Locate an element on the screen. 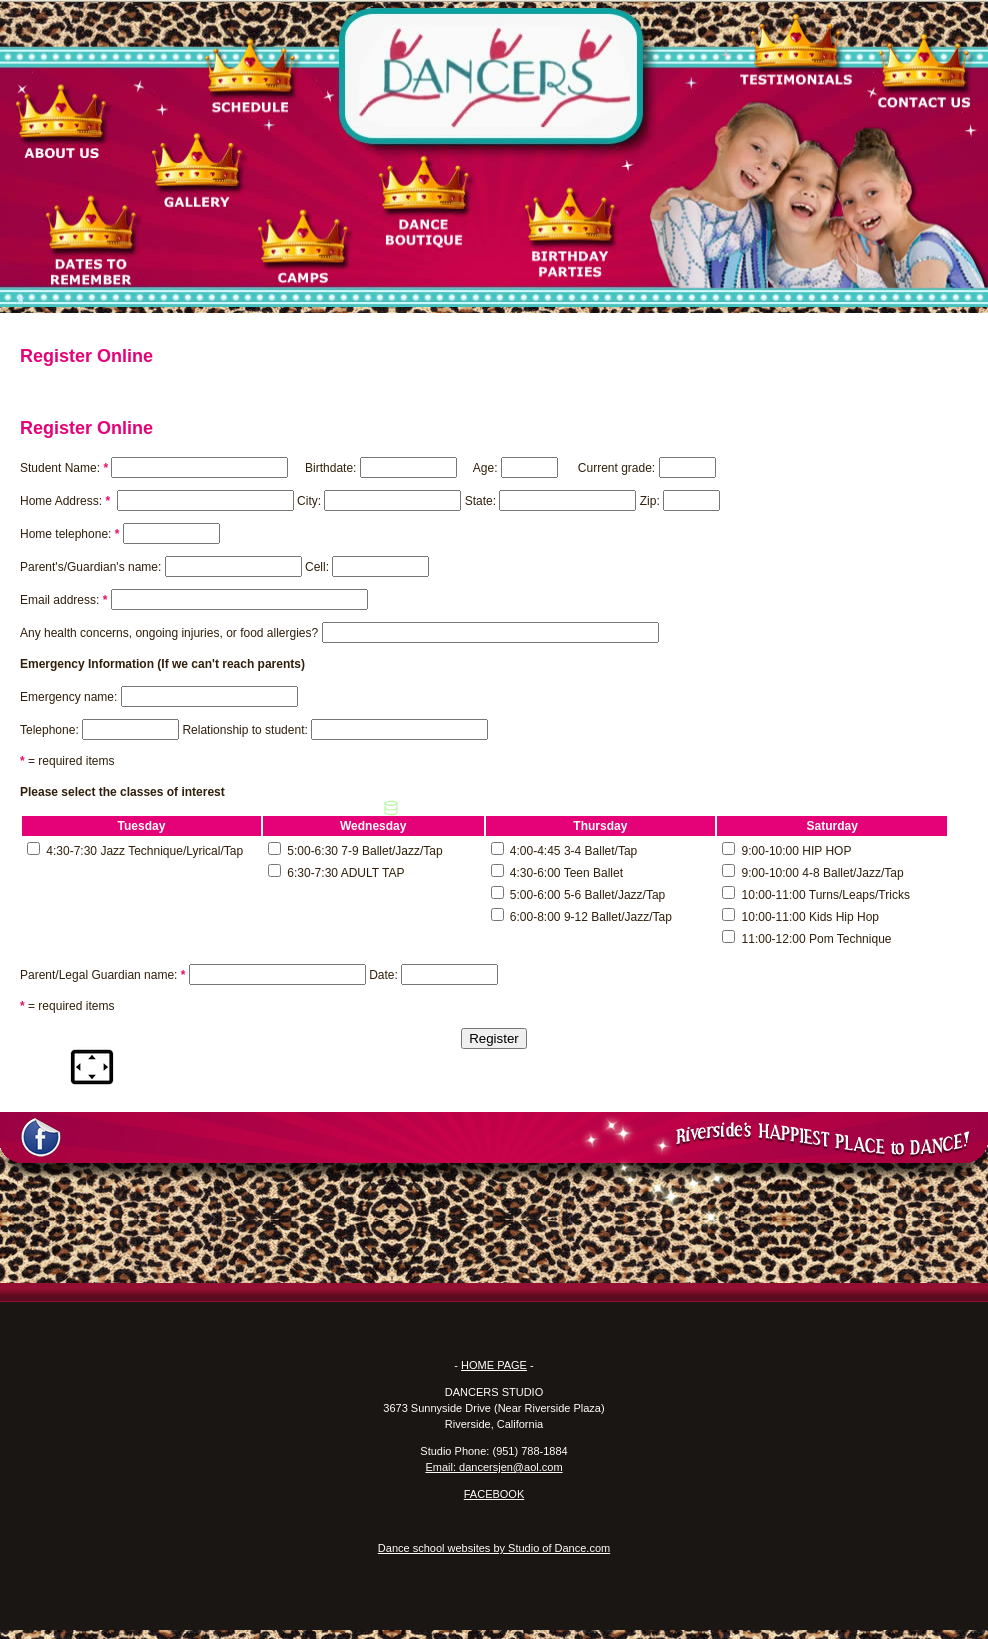 The image size is (988, 1639). access database management is located at coordinates (391, 808).